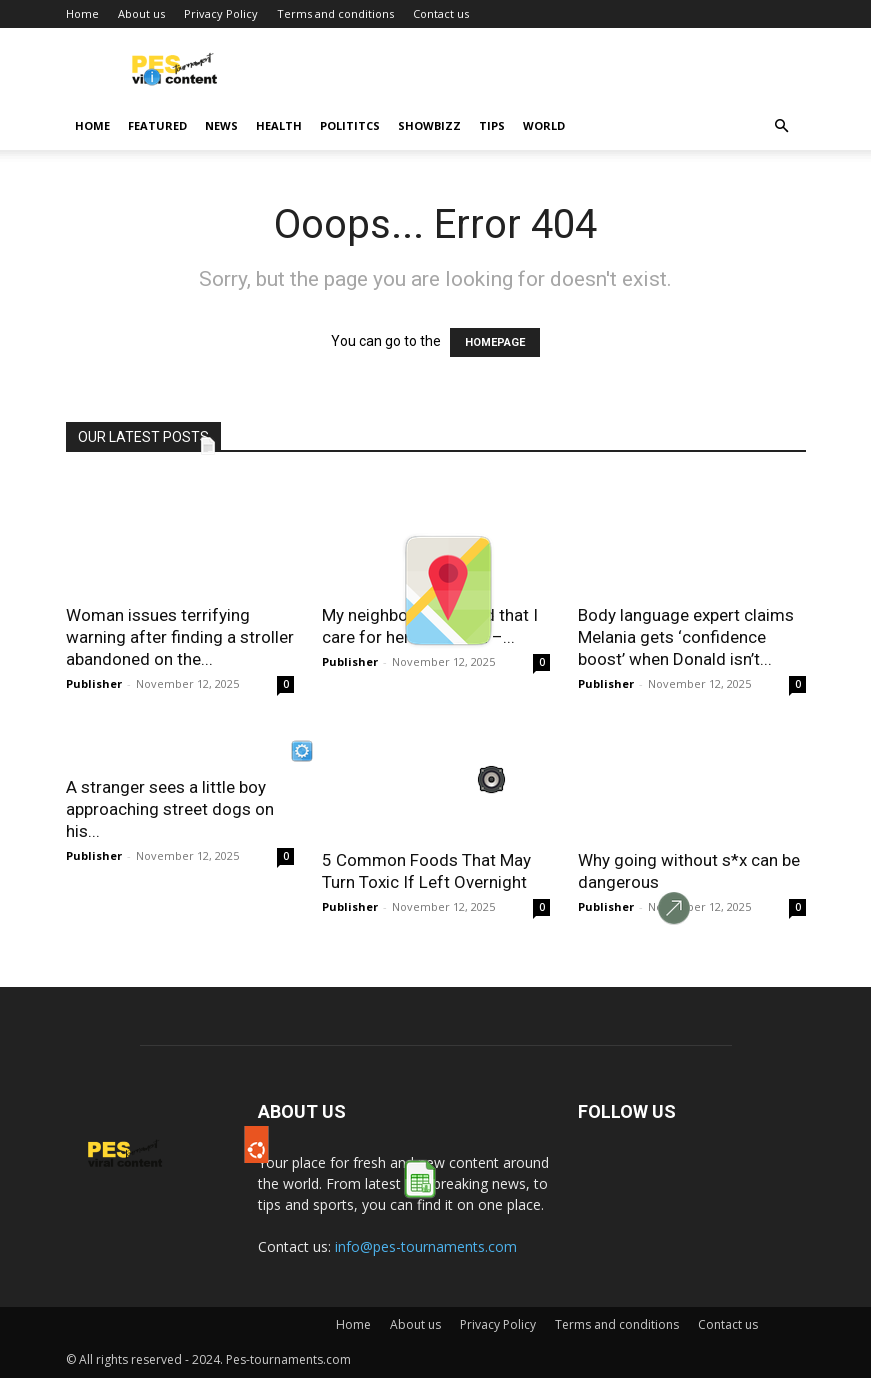 Image resolution: width=871 pixels, height=1378 pixels. Describe the element at coordinates (302, 751) in the screenshot. I see `windows executable file (.exe)` at that location.